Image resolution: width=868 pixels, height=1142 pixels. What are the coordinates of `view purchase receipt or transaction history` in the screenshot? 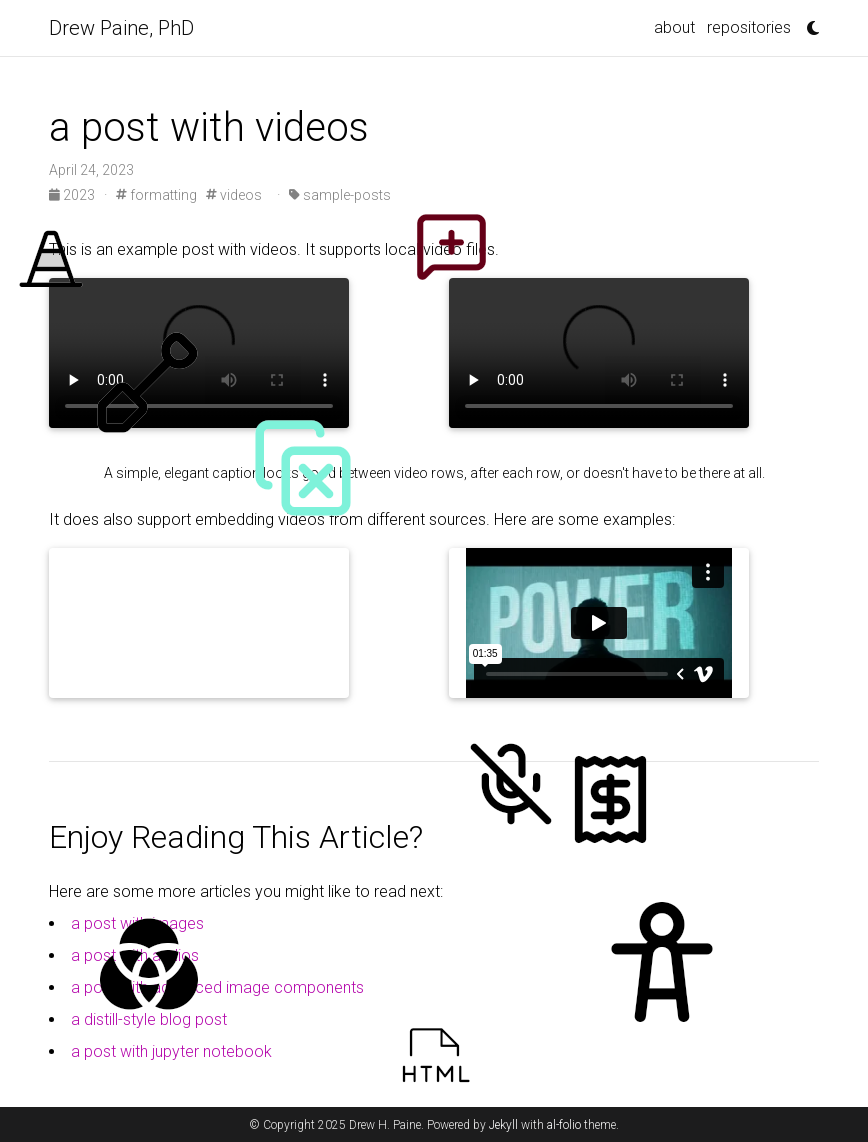 It's located at (610, 799).